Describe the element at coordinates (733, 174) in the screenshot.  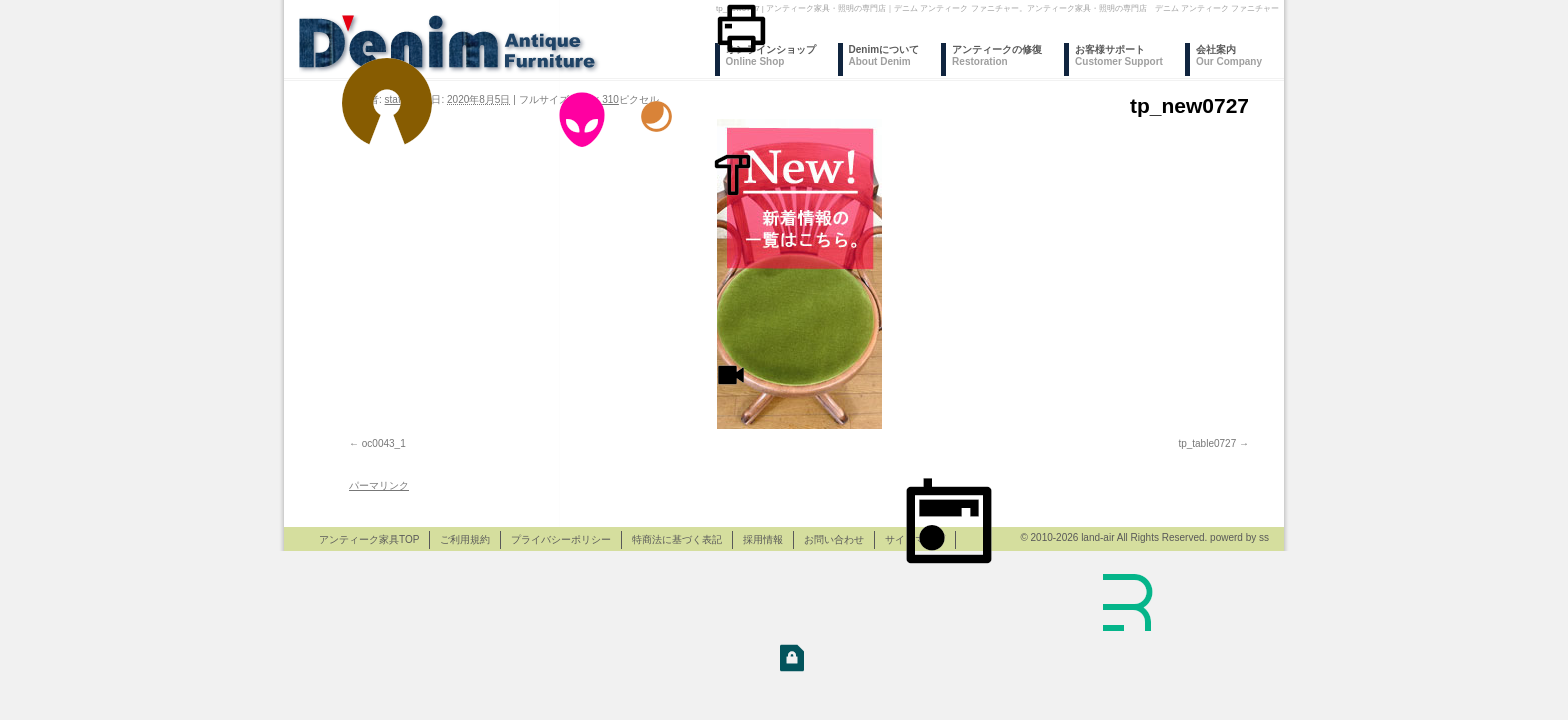
I see `access design or building tools` at that location.